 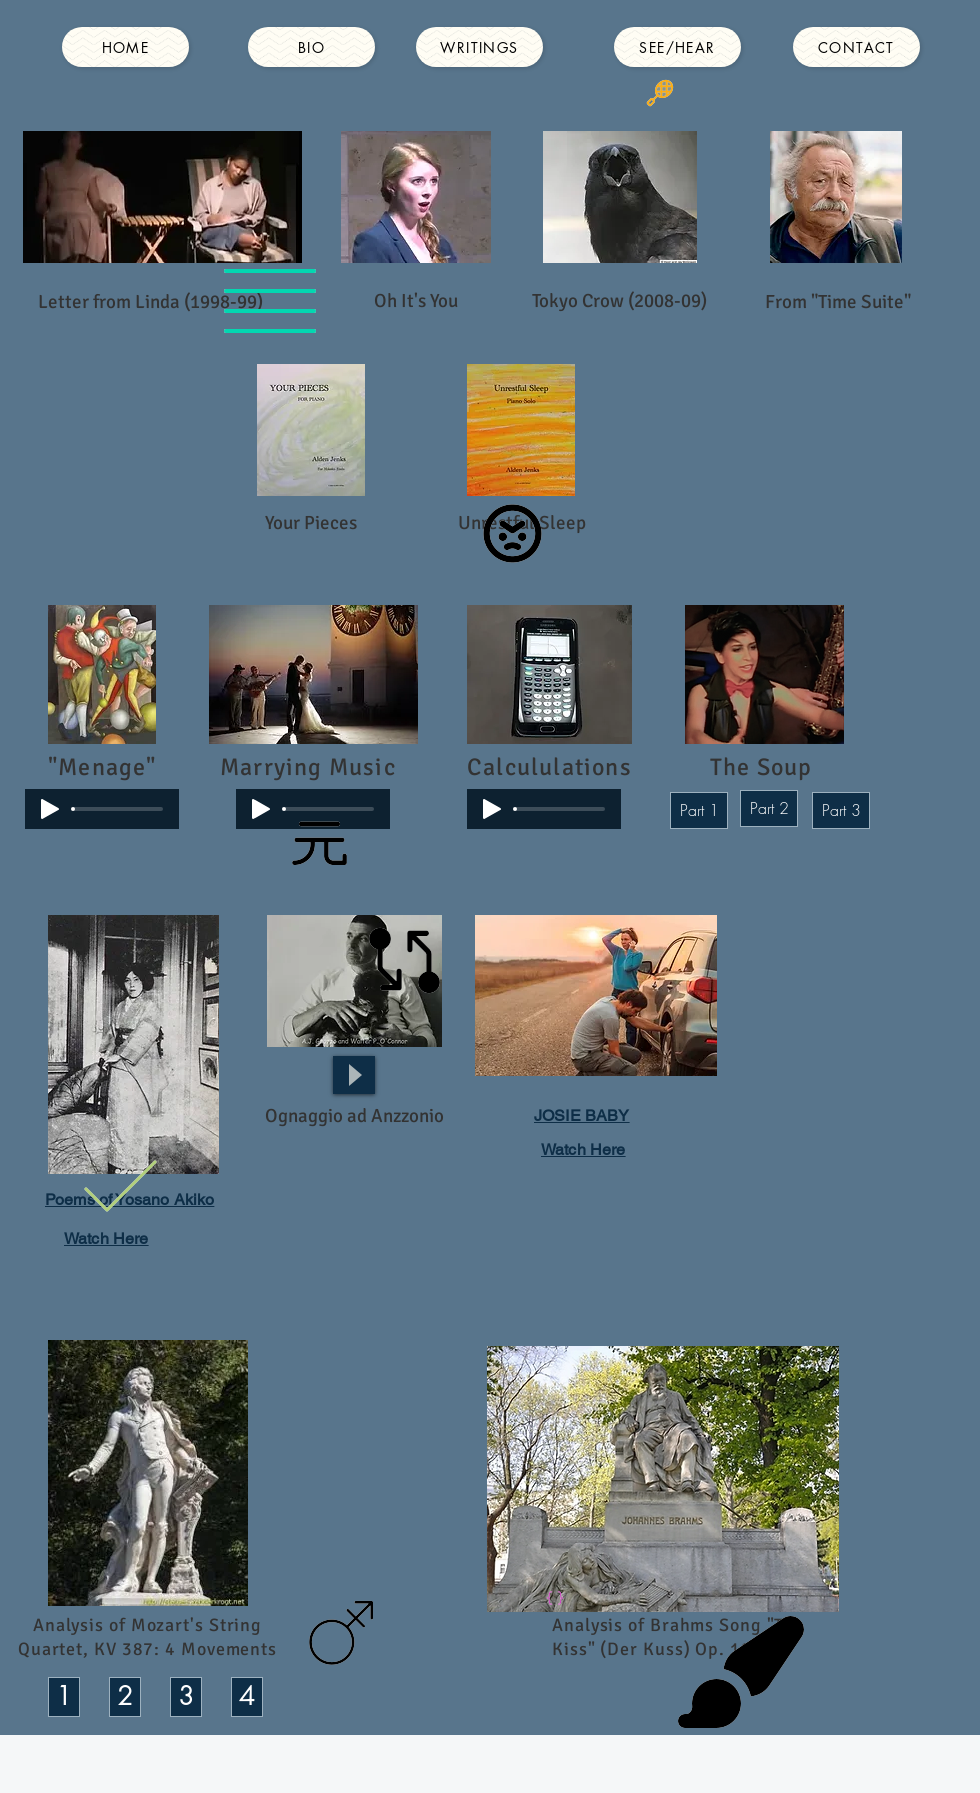 What do you see at coordinates (659, 93) in the screenshot?
I see `access tennis or racquet sports features` at bounding box center [659, 93].